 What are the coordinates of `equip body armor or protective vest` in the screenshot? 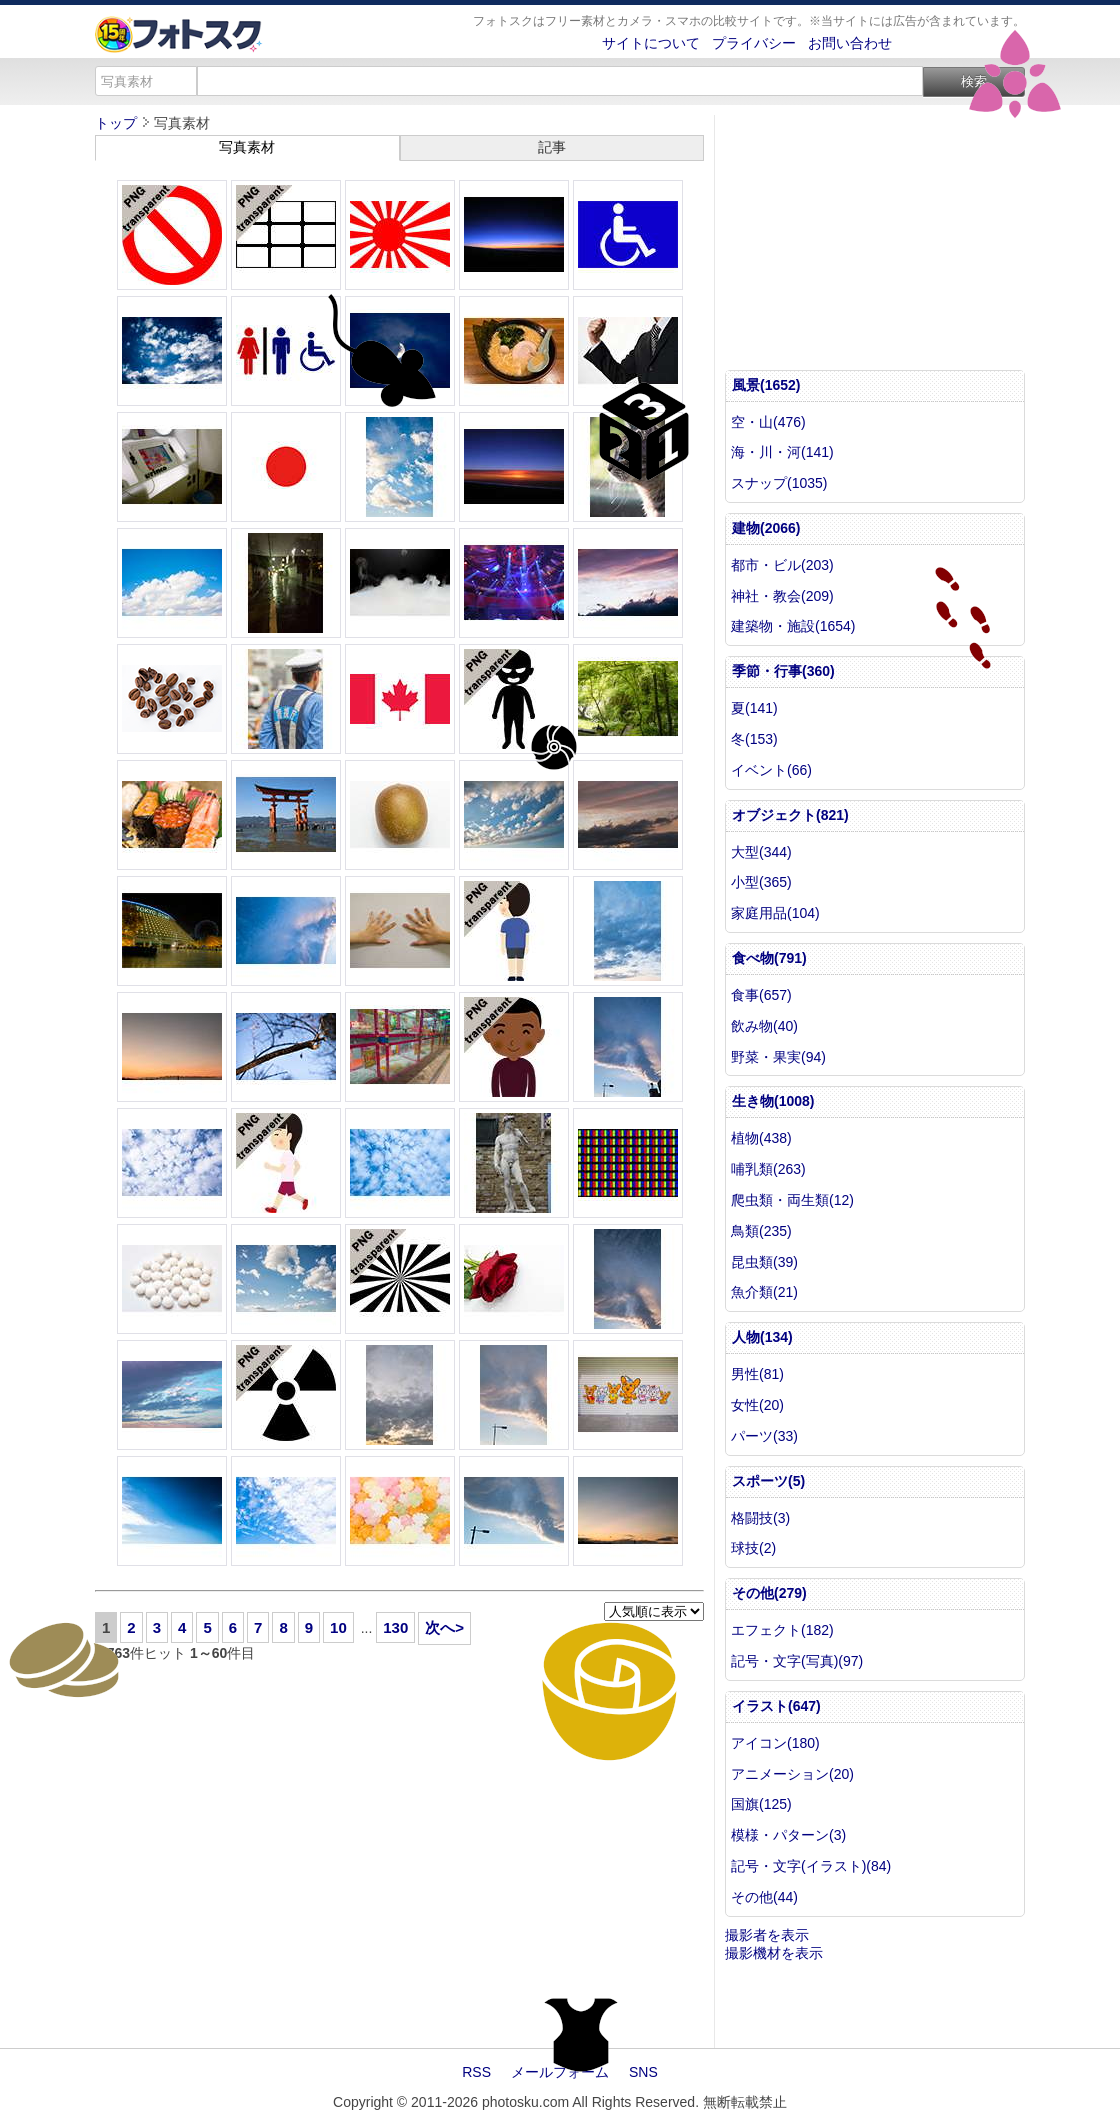 It's located at (581, 2035).